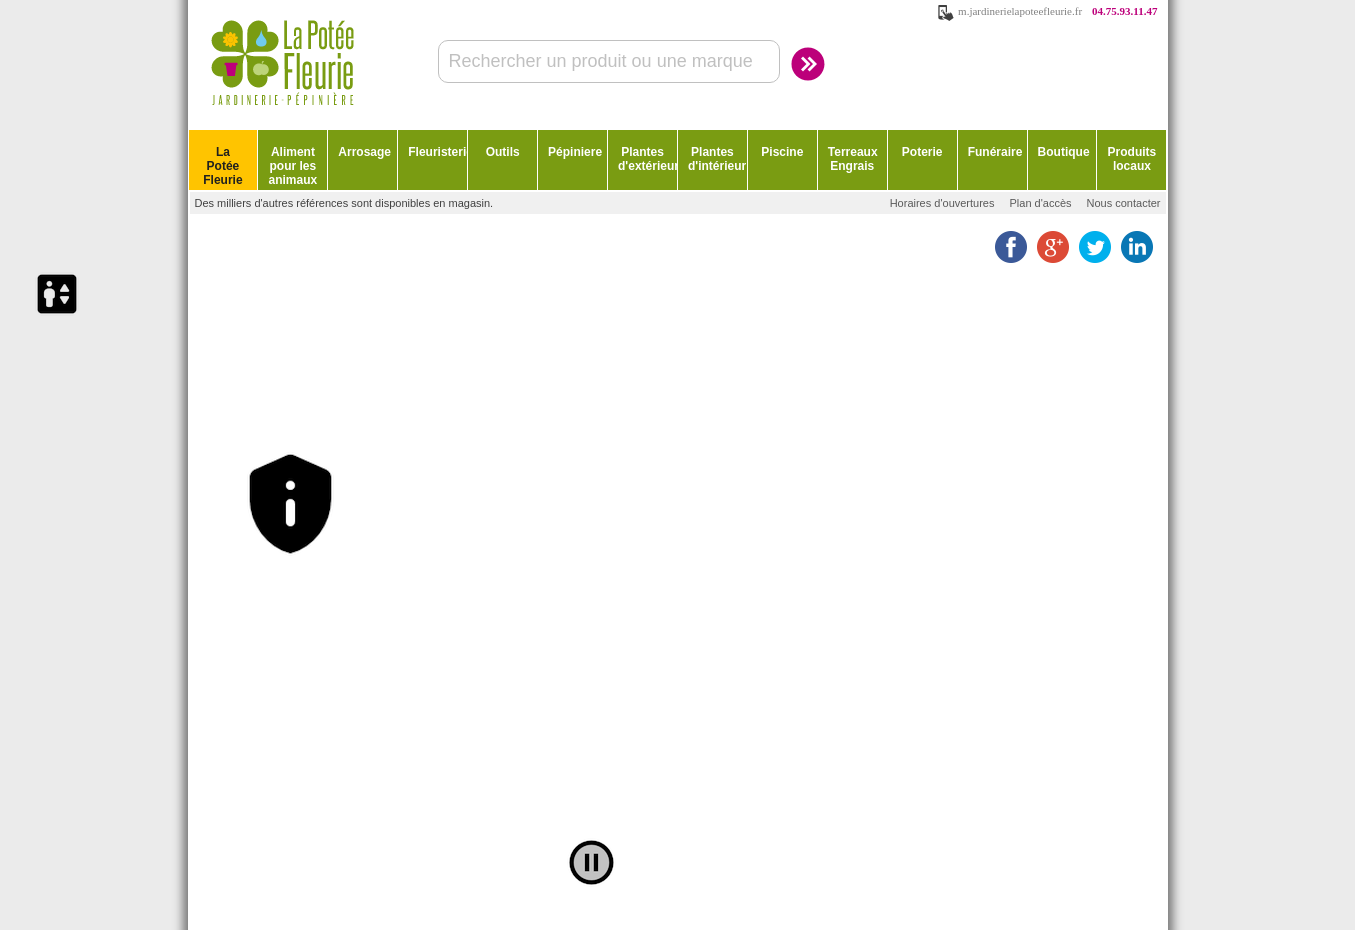 The width and height of the screenshot is (1355, 930). I want to click on view privacy policy or settings, so click(290, 503).